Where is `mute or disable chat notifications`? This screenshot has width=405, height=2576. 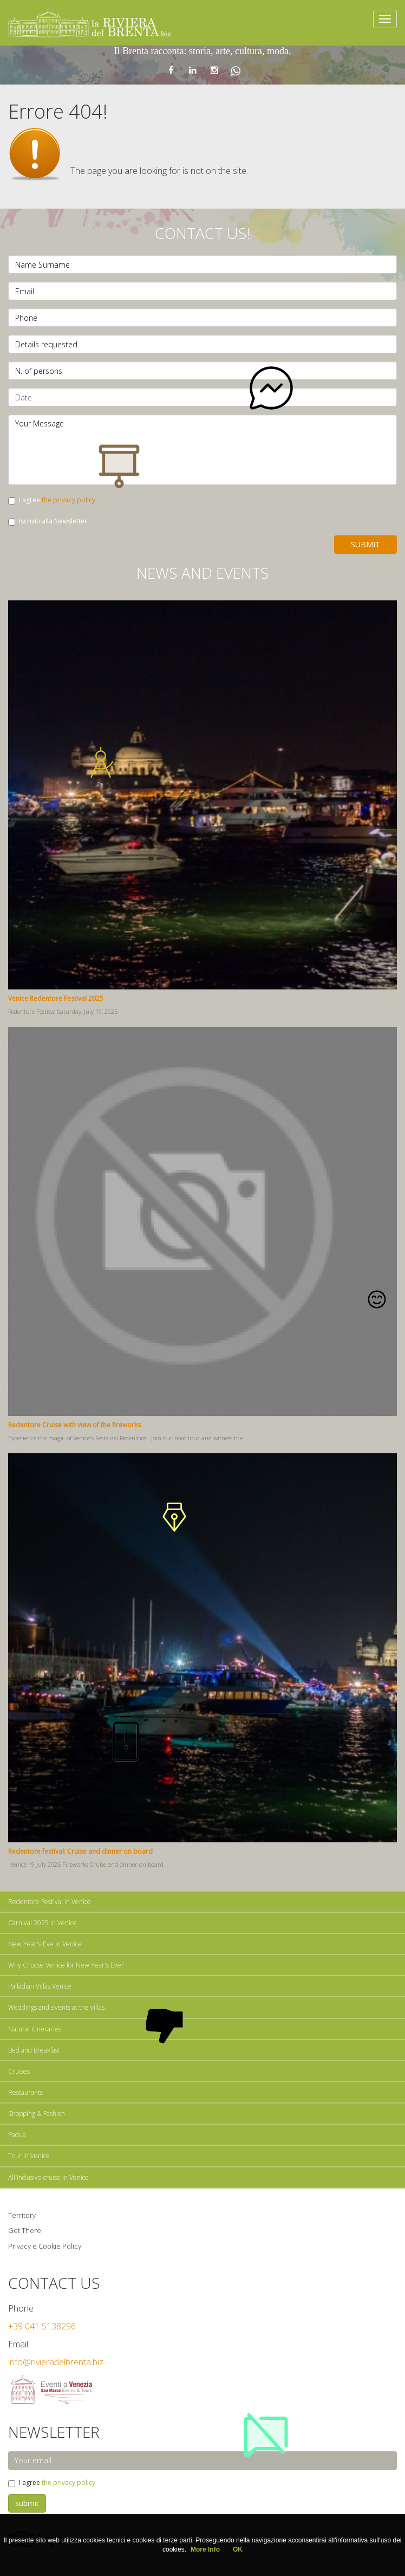
mute or disable chat notifications is located at coordinates (266, 2433).